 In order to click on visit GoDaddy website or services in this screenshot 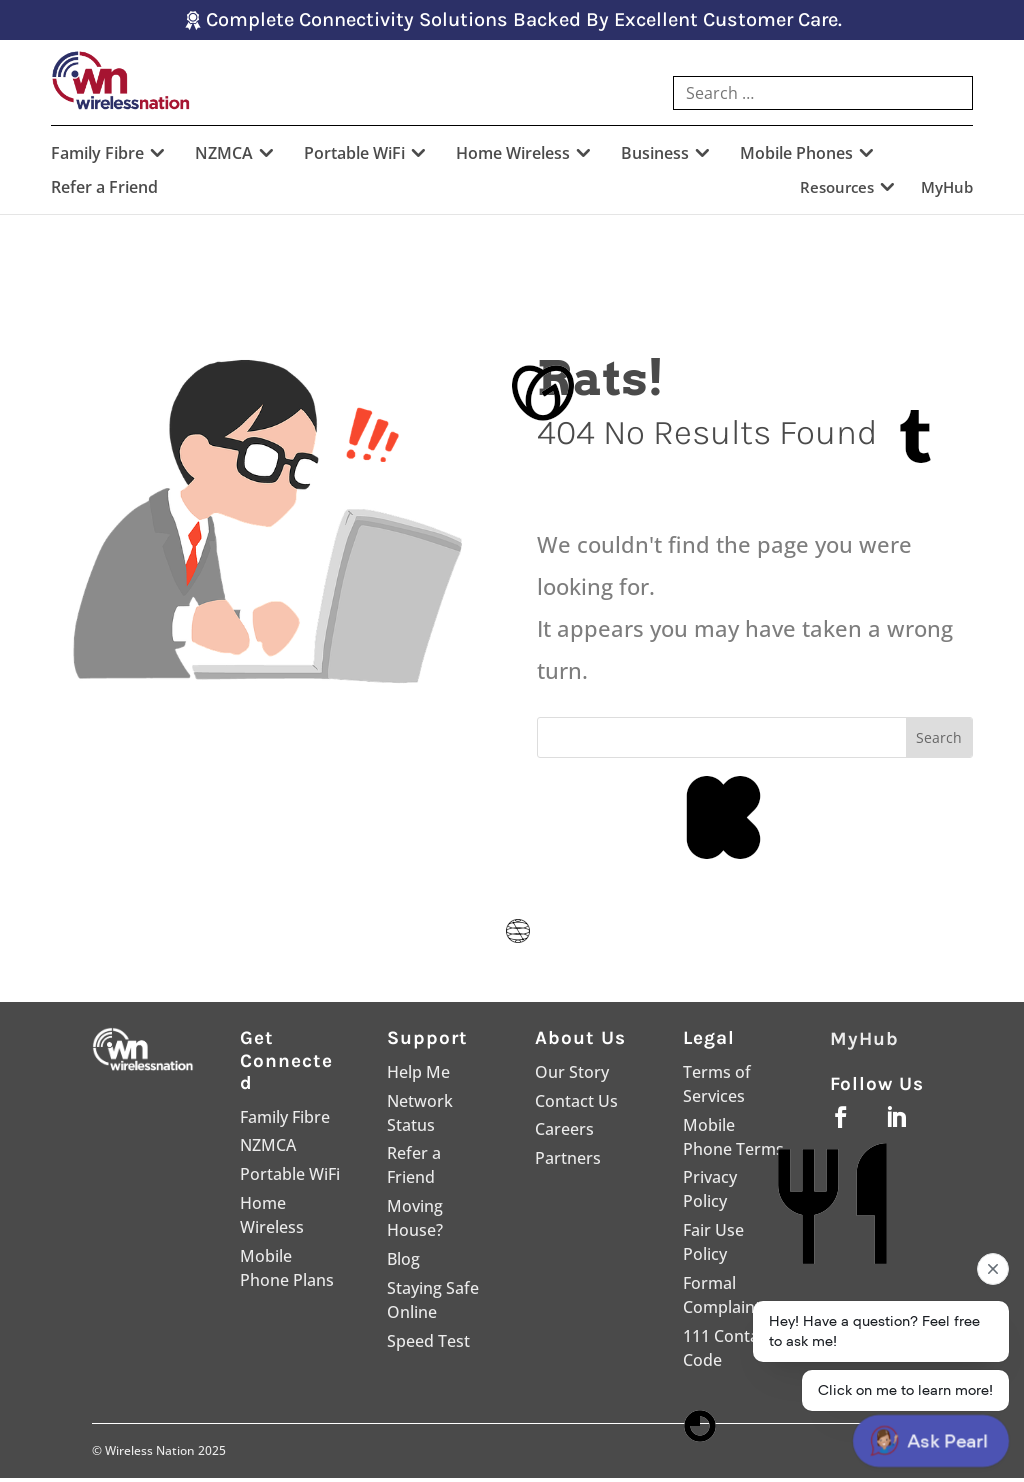, I will do `click(543, 393)`.